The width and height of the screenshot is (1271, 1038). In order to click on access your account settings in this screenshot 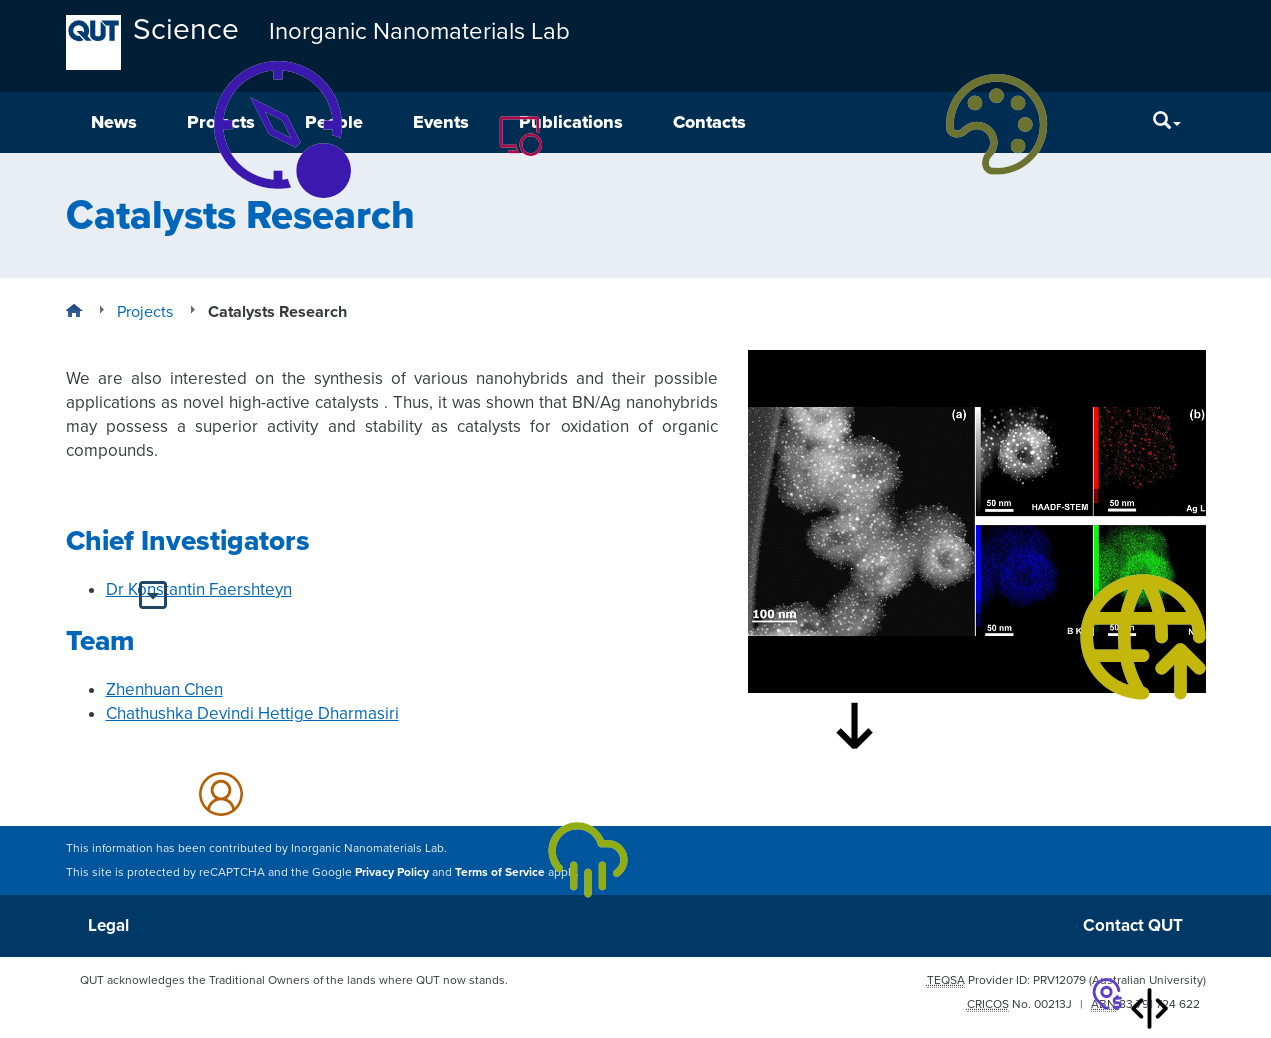, I will do `click(221, 794)`.